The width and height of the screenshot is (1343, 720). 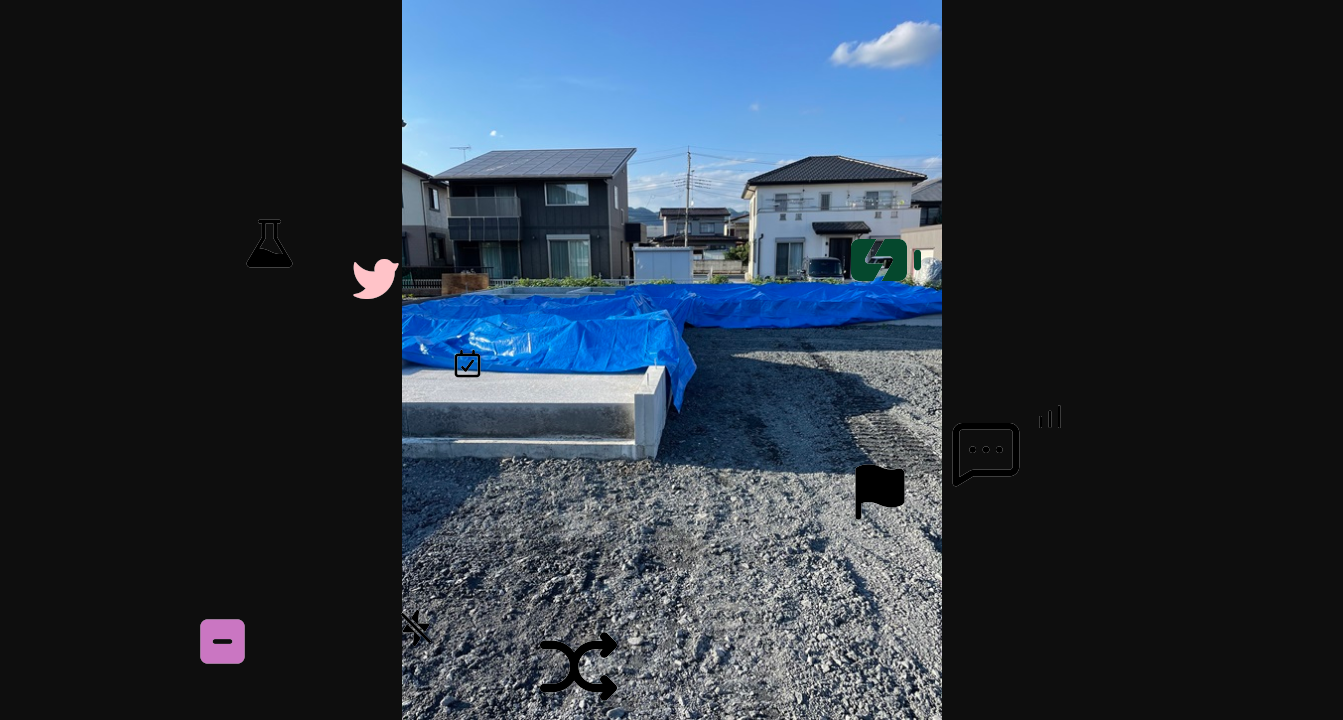 What do you see at coordinates (269, 244) in the screenshot?
I see `access laboratory or science features` at bounding box center [269, 244].